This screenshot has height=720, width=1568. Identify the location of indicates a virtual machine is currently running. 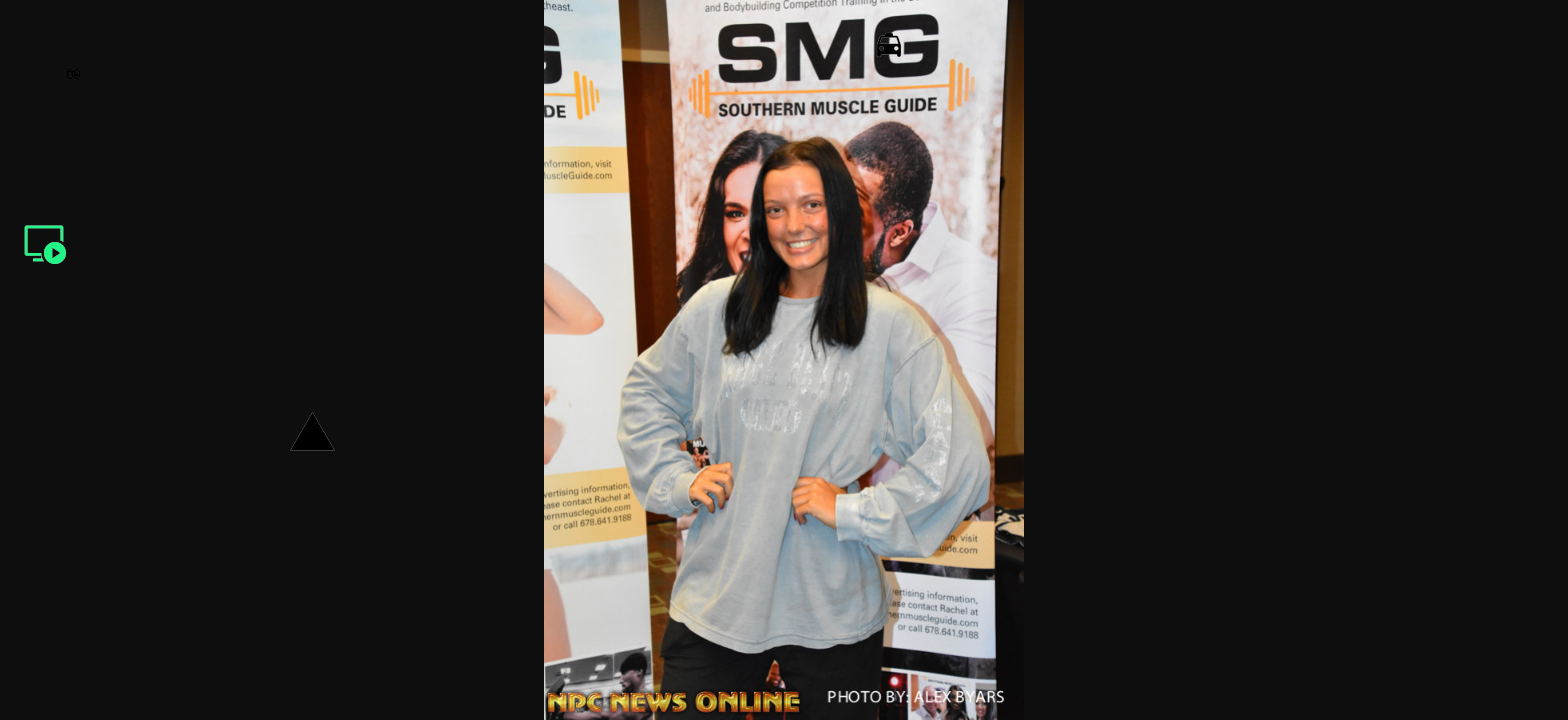
(44, 242).